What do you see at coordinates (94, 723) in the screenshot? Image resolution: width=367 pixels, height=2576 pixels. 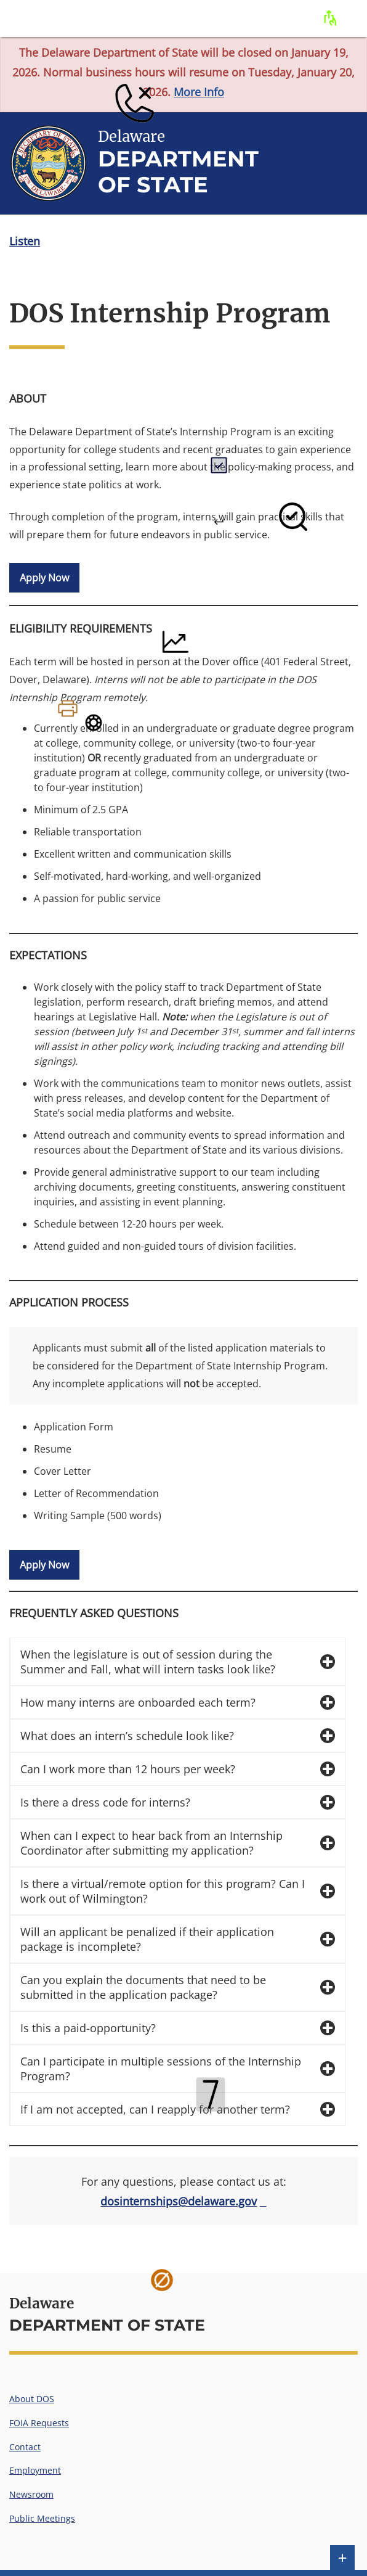 I see `access casino or gambling features` at bounding box center [94, 723].